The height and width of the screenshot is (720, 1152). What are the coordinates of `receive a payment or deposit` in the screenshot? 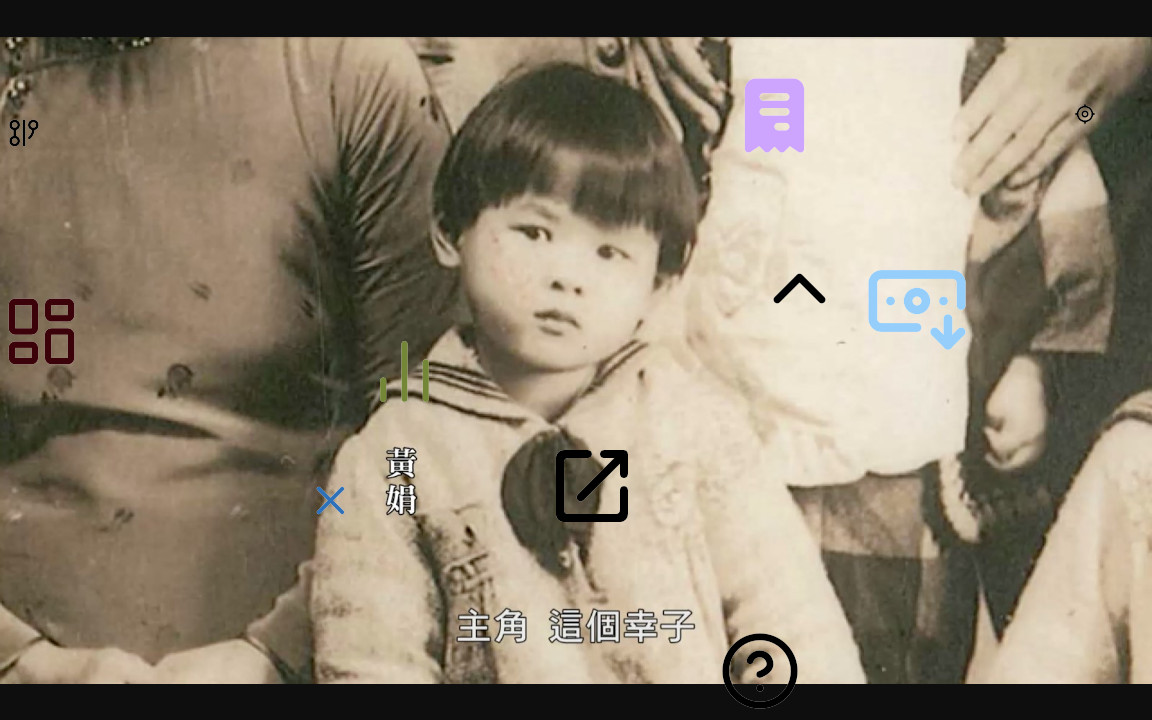 It's located at (917, 301).